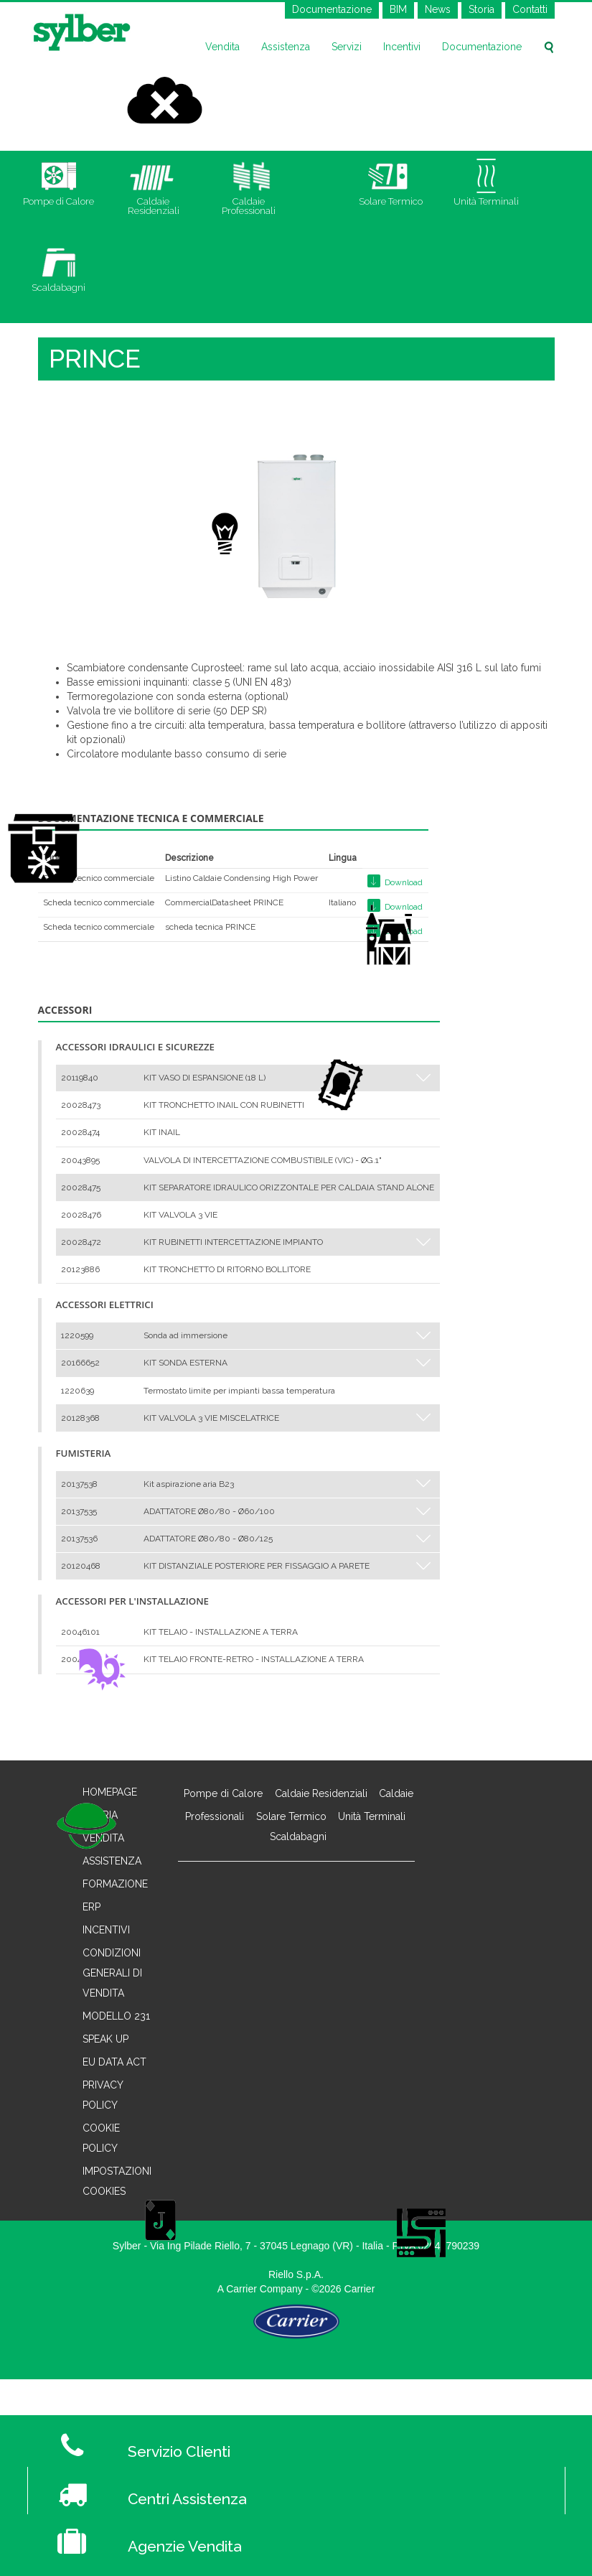 This screenshot has width=592, height=2576. I want to click on jack of diamonds playing card, so click(160, 2220).